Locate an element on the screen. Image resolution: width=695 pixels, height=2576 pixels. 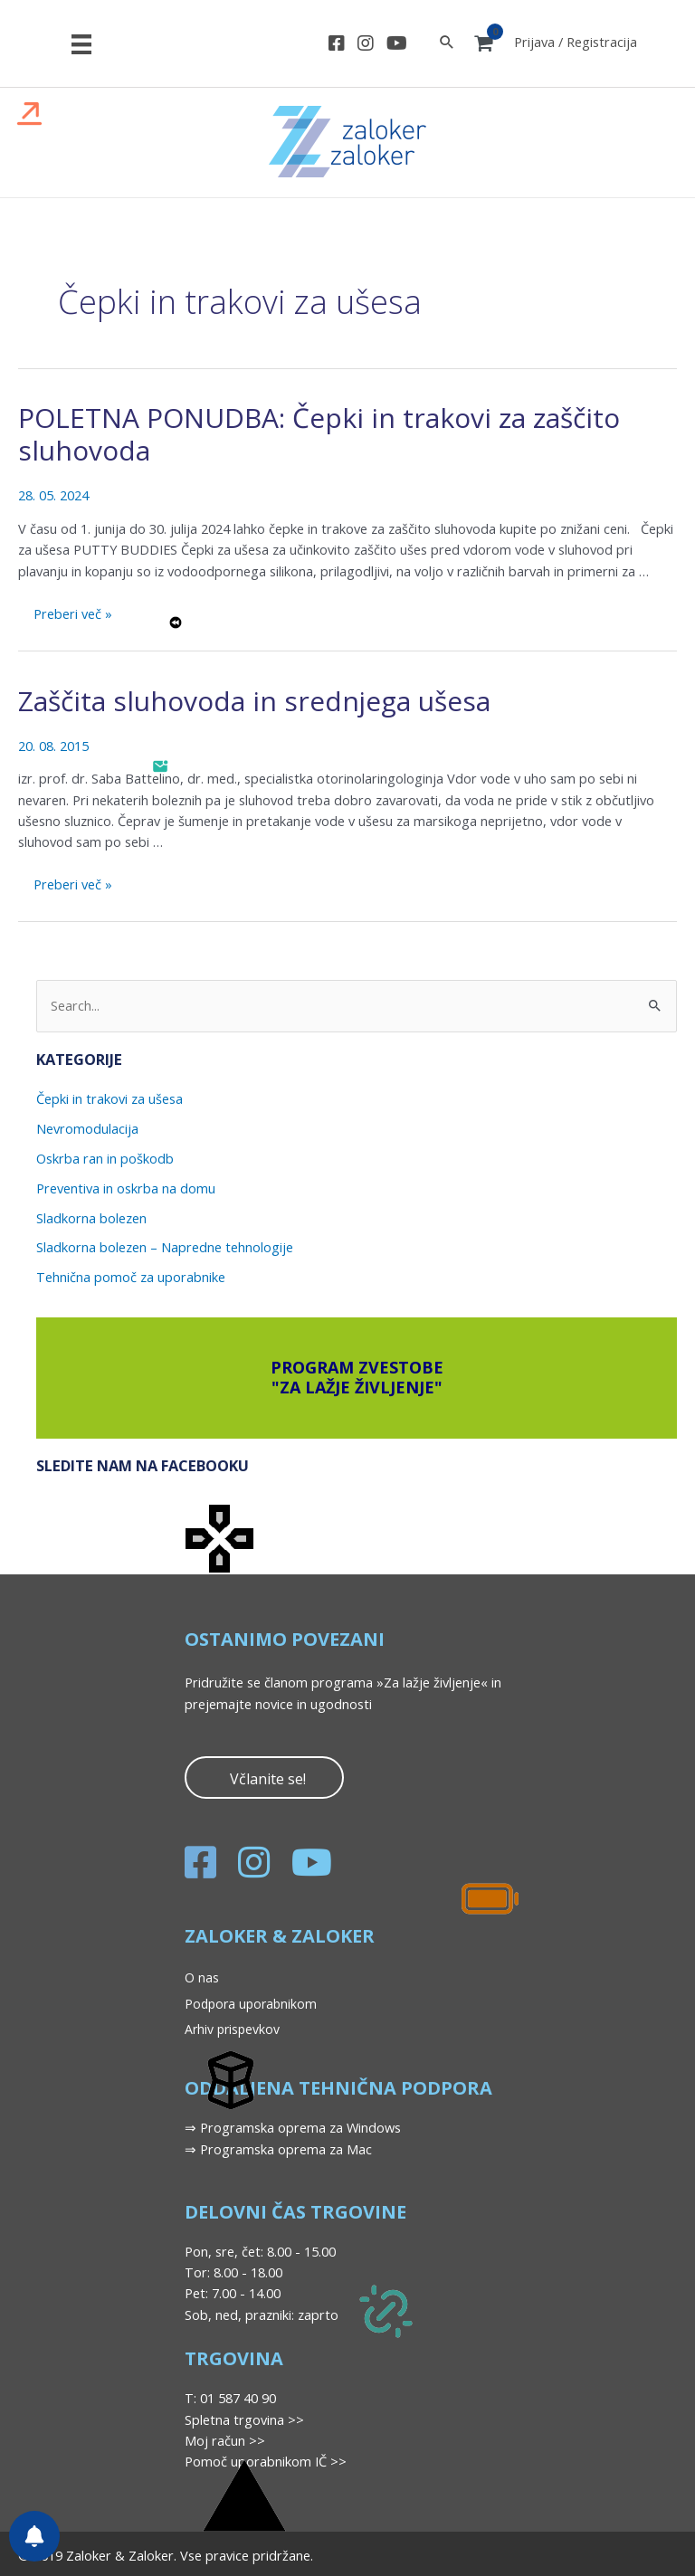
rewind or skip to previous track is located at coordinates (176, 623).